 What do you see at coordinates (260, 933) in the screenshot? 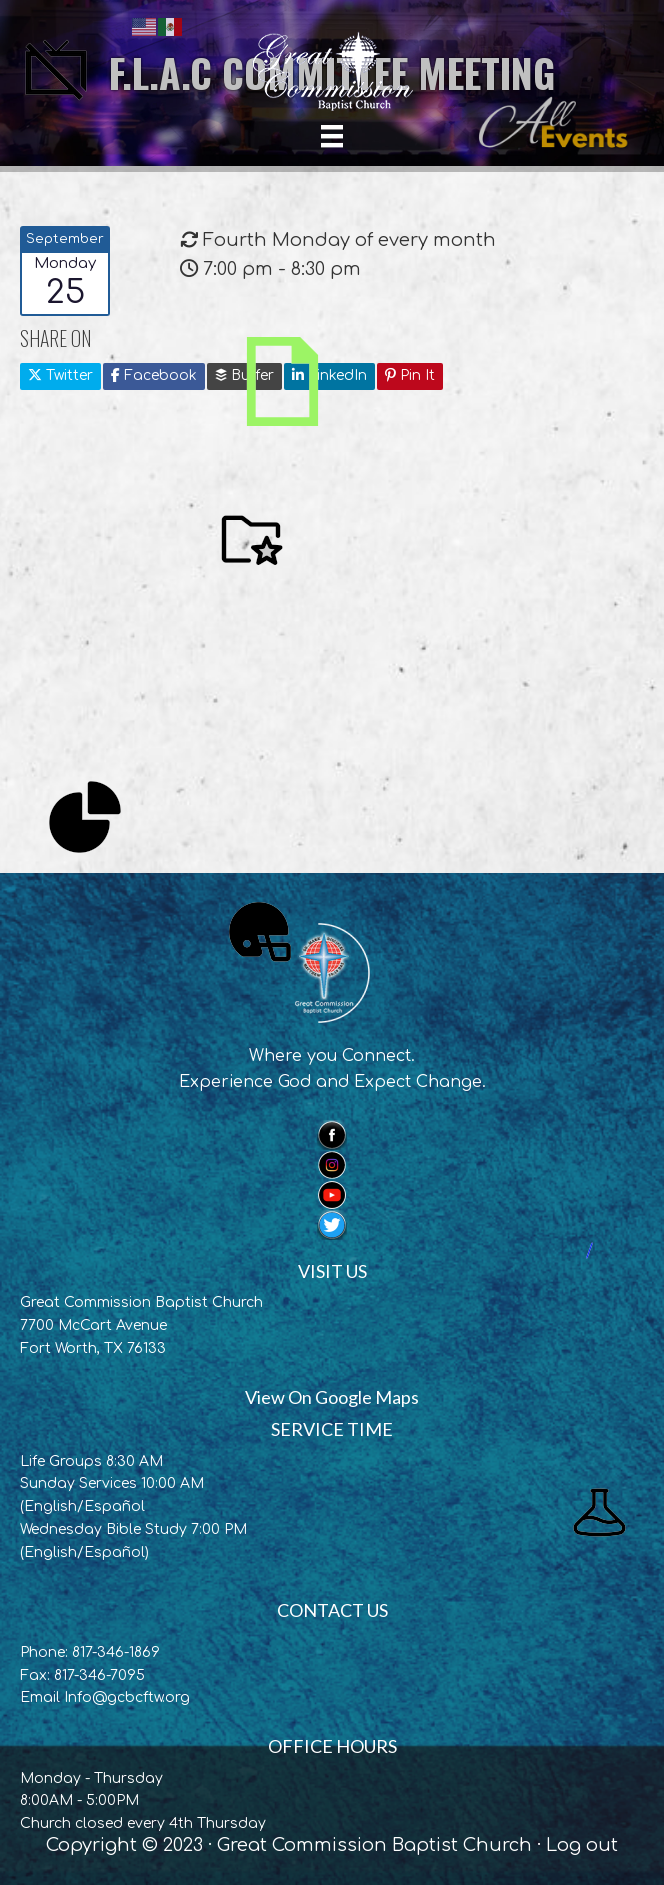
I see `access football or sports content` at bounding box center [260, 933].